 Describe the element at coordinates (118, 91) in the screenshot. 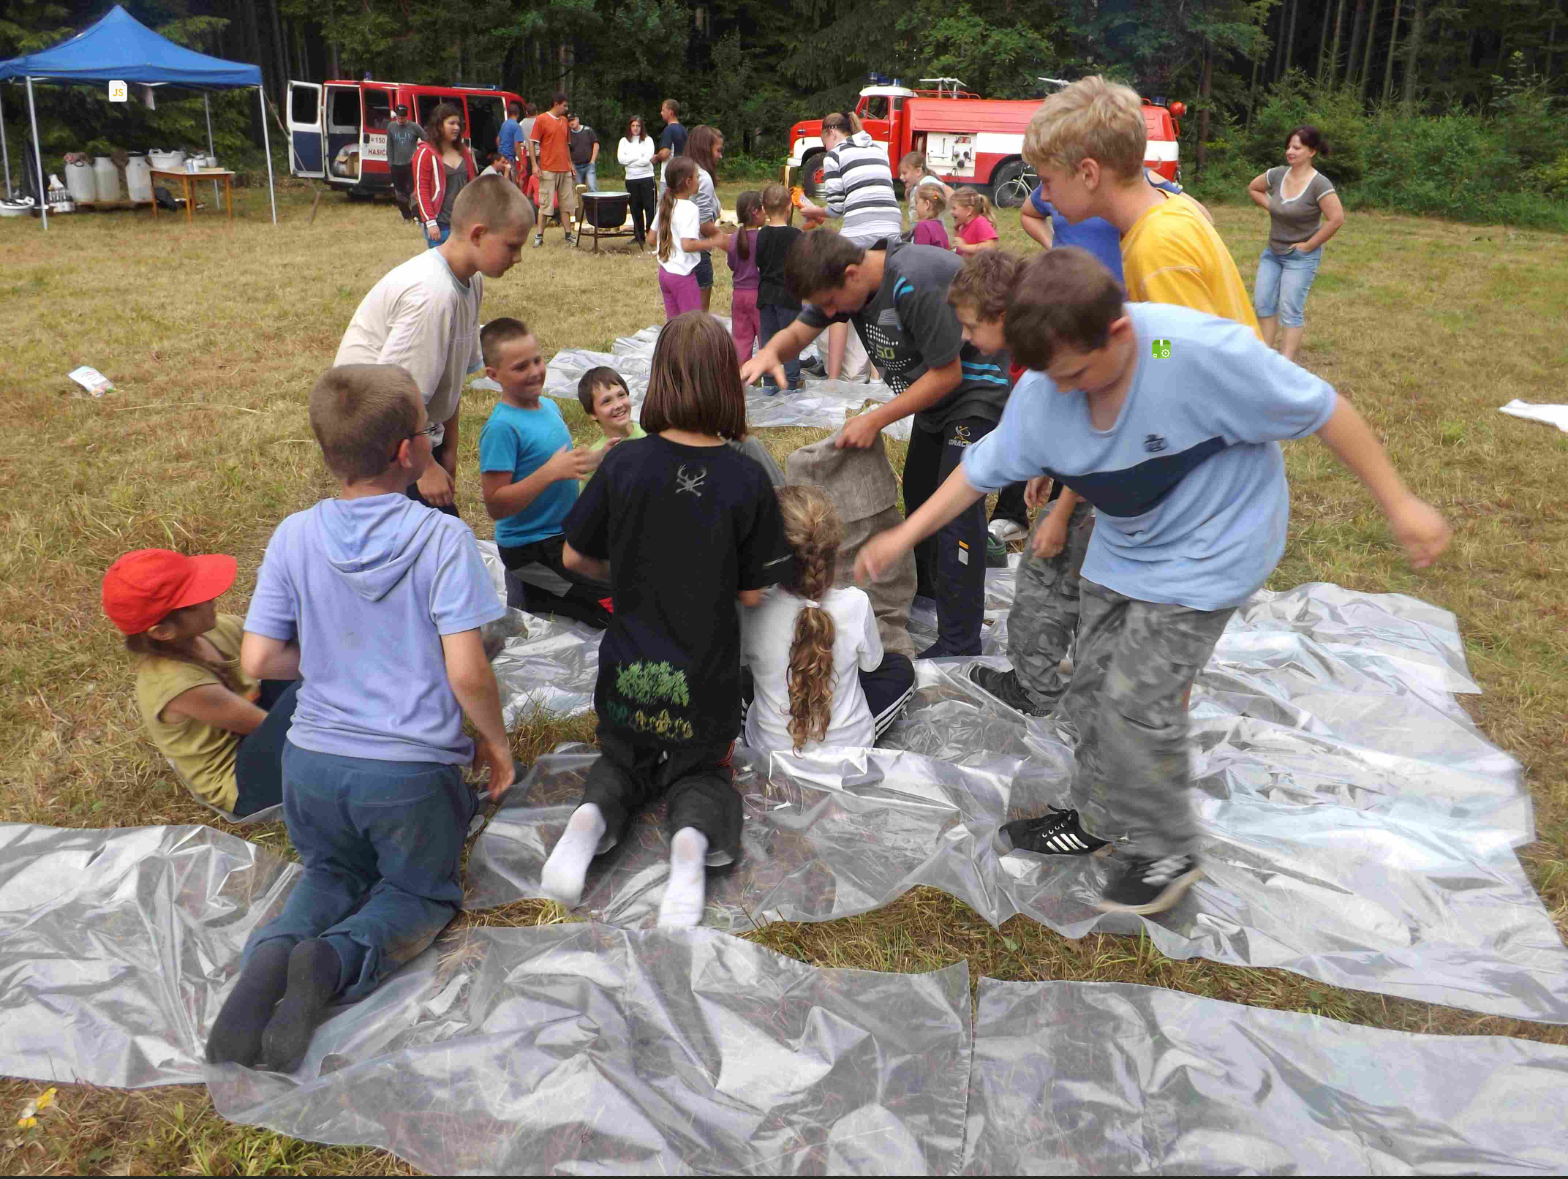

I see `a javascript file in the file system` at that location.